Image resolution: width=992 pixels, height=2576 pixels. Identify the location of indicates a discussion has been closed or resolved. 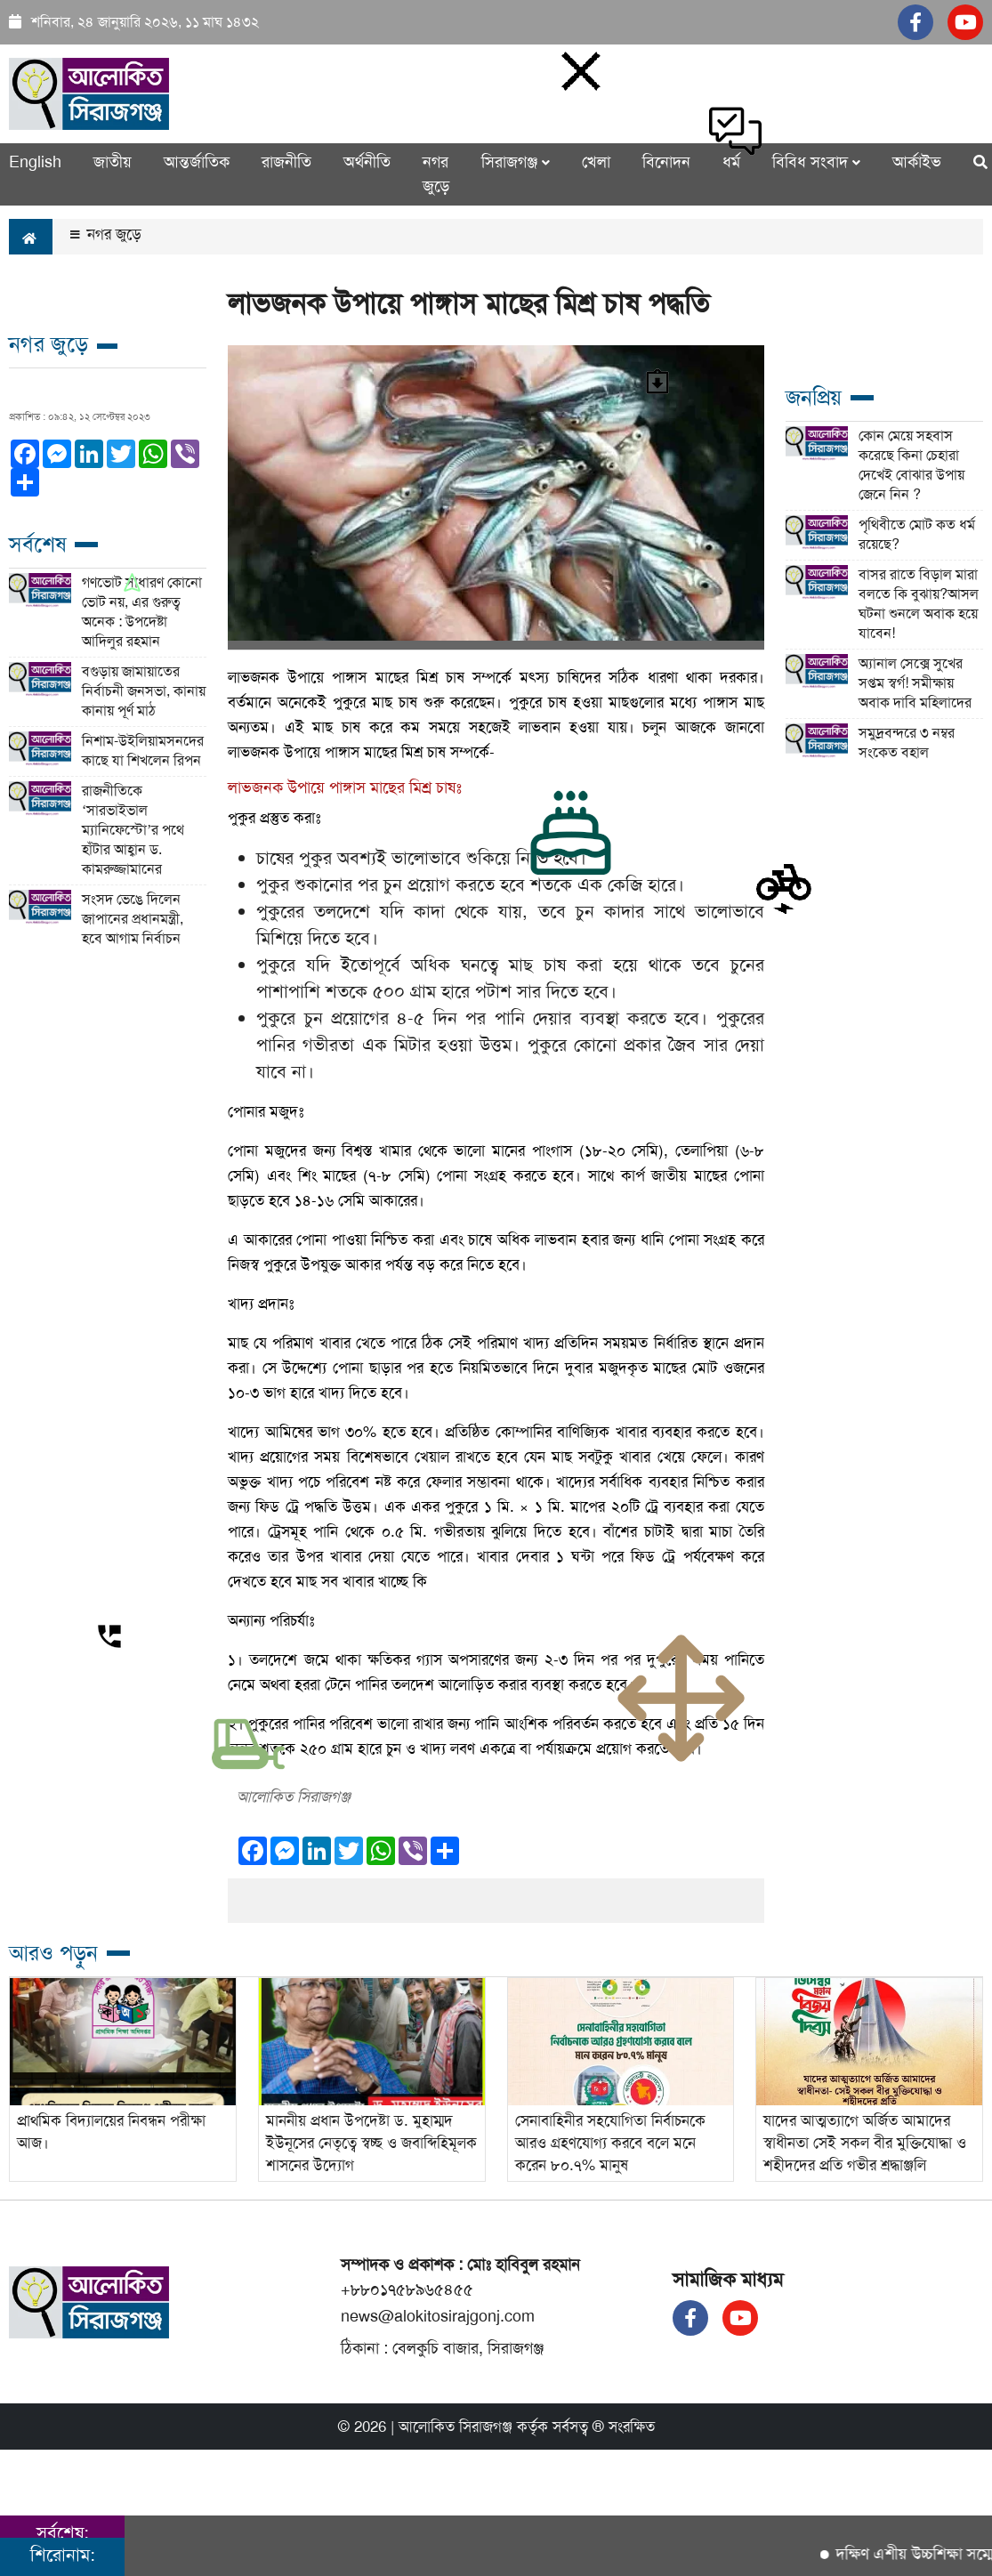
(735, 131).